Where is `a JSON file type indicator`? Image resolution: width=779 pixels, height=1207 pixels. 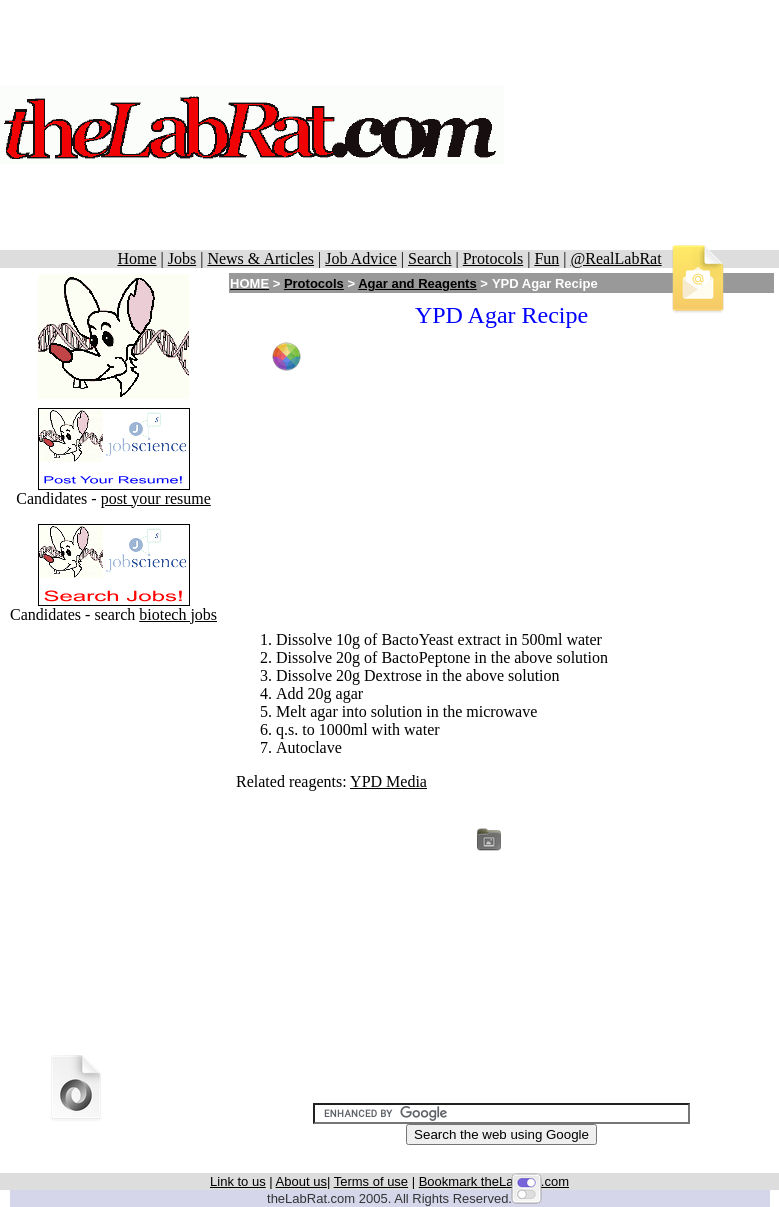
a JSON file type indicator is located at coordinates (76, 1088).